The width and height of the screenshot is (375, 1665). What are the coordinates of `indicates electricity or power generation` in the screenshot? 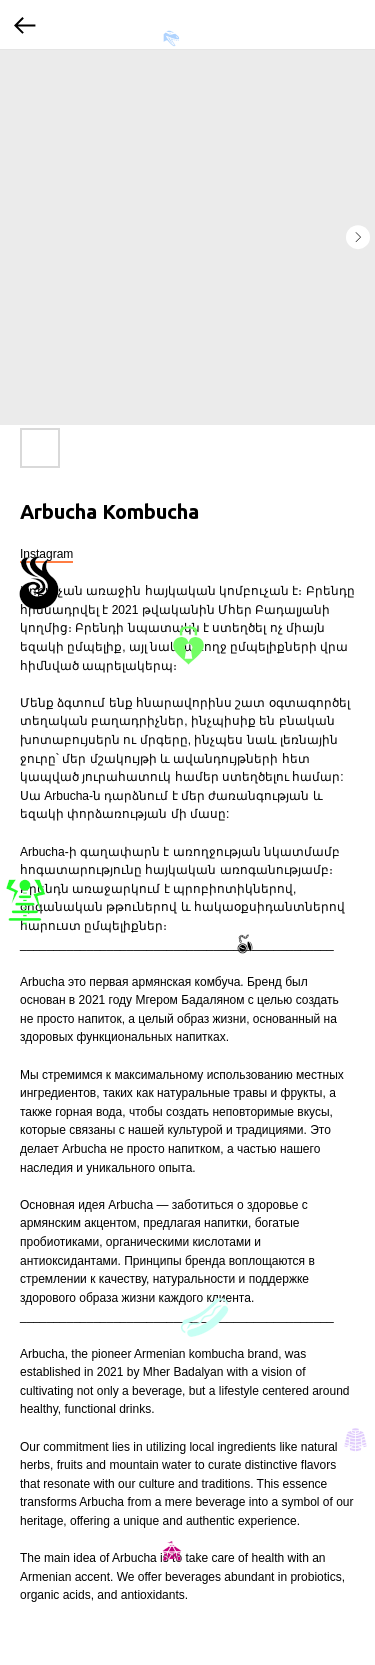 It's located at (25, 902).